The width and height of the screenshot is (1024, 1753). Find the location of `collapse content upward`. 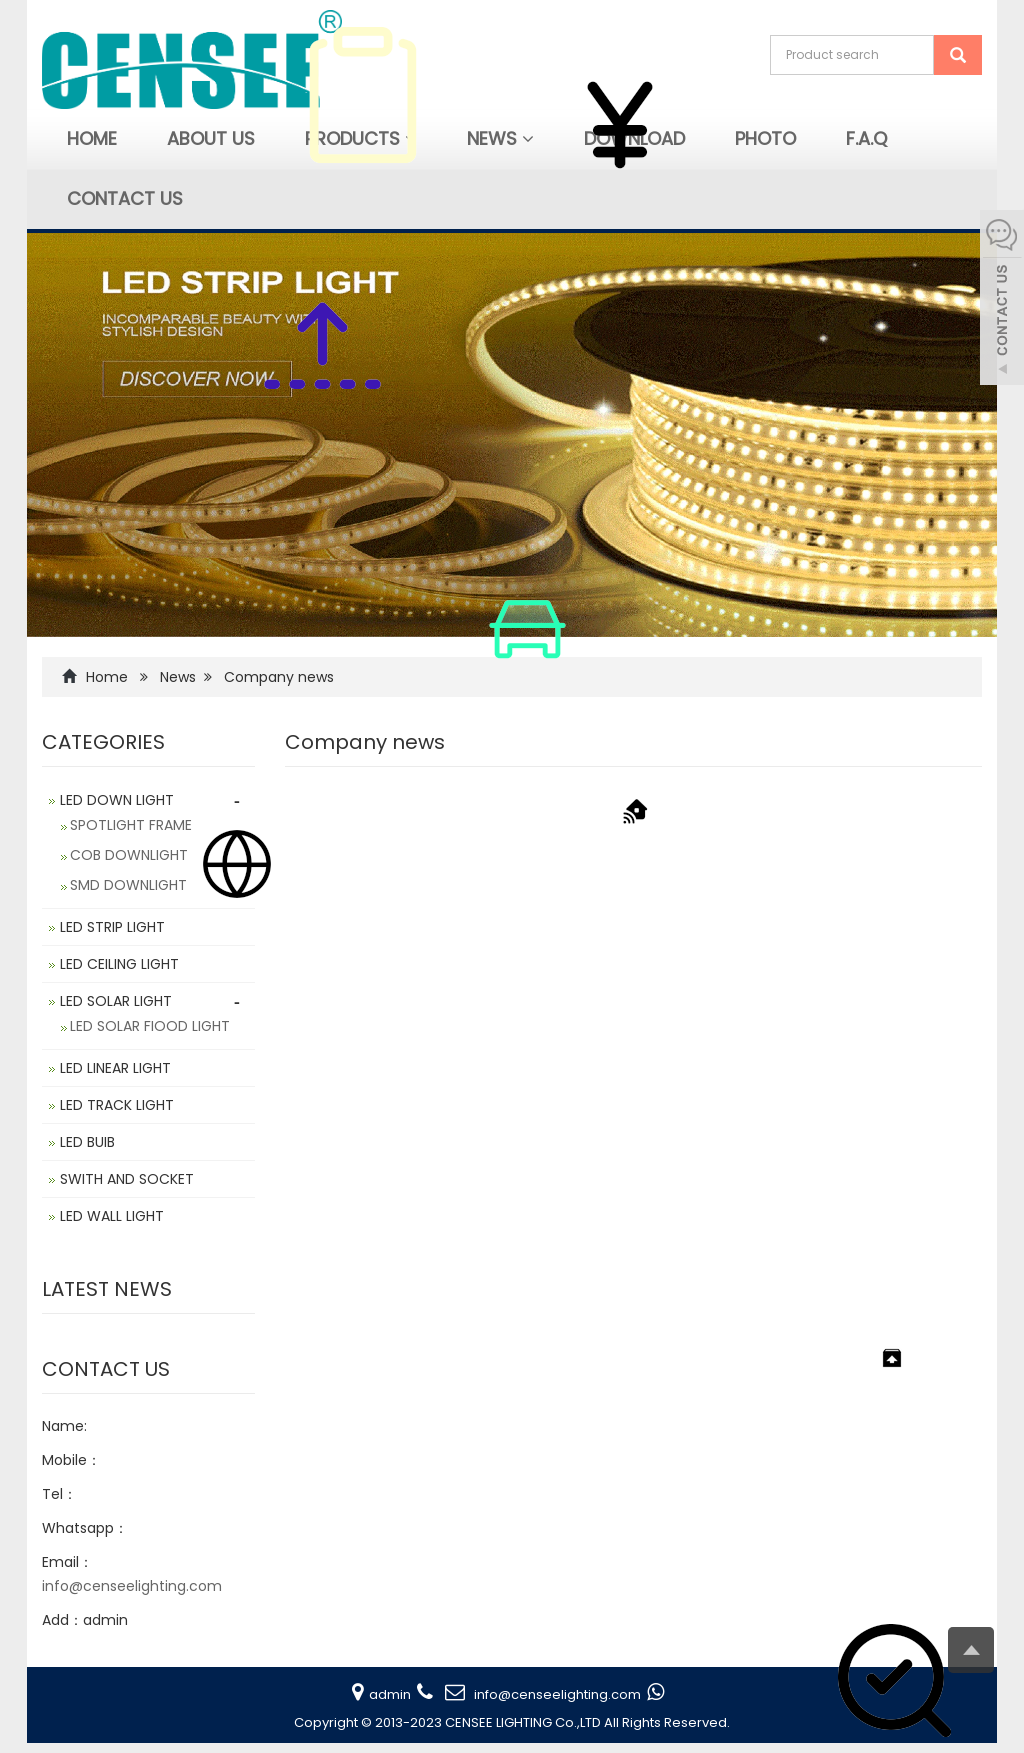

collapse content upward is located at coordinates (322, 346).